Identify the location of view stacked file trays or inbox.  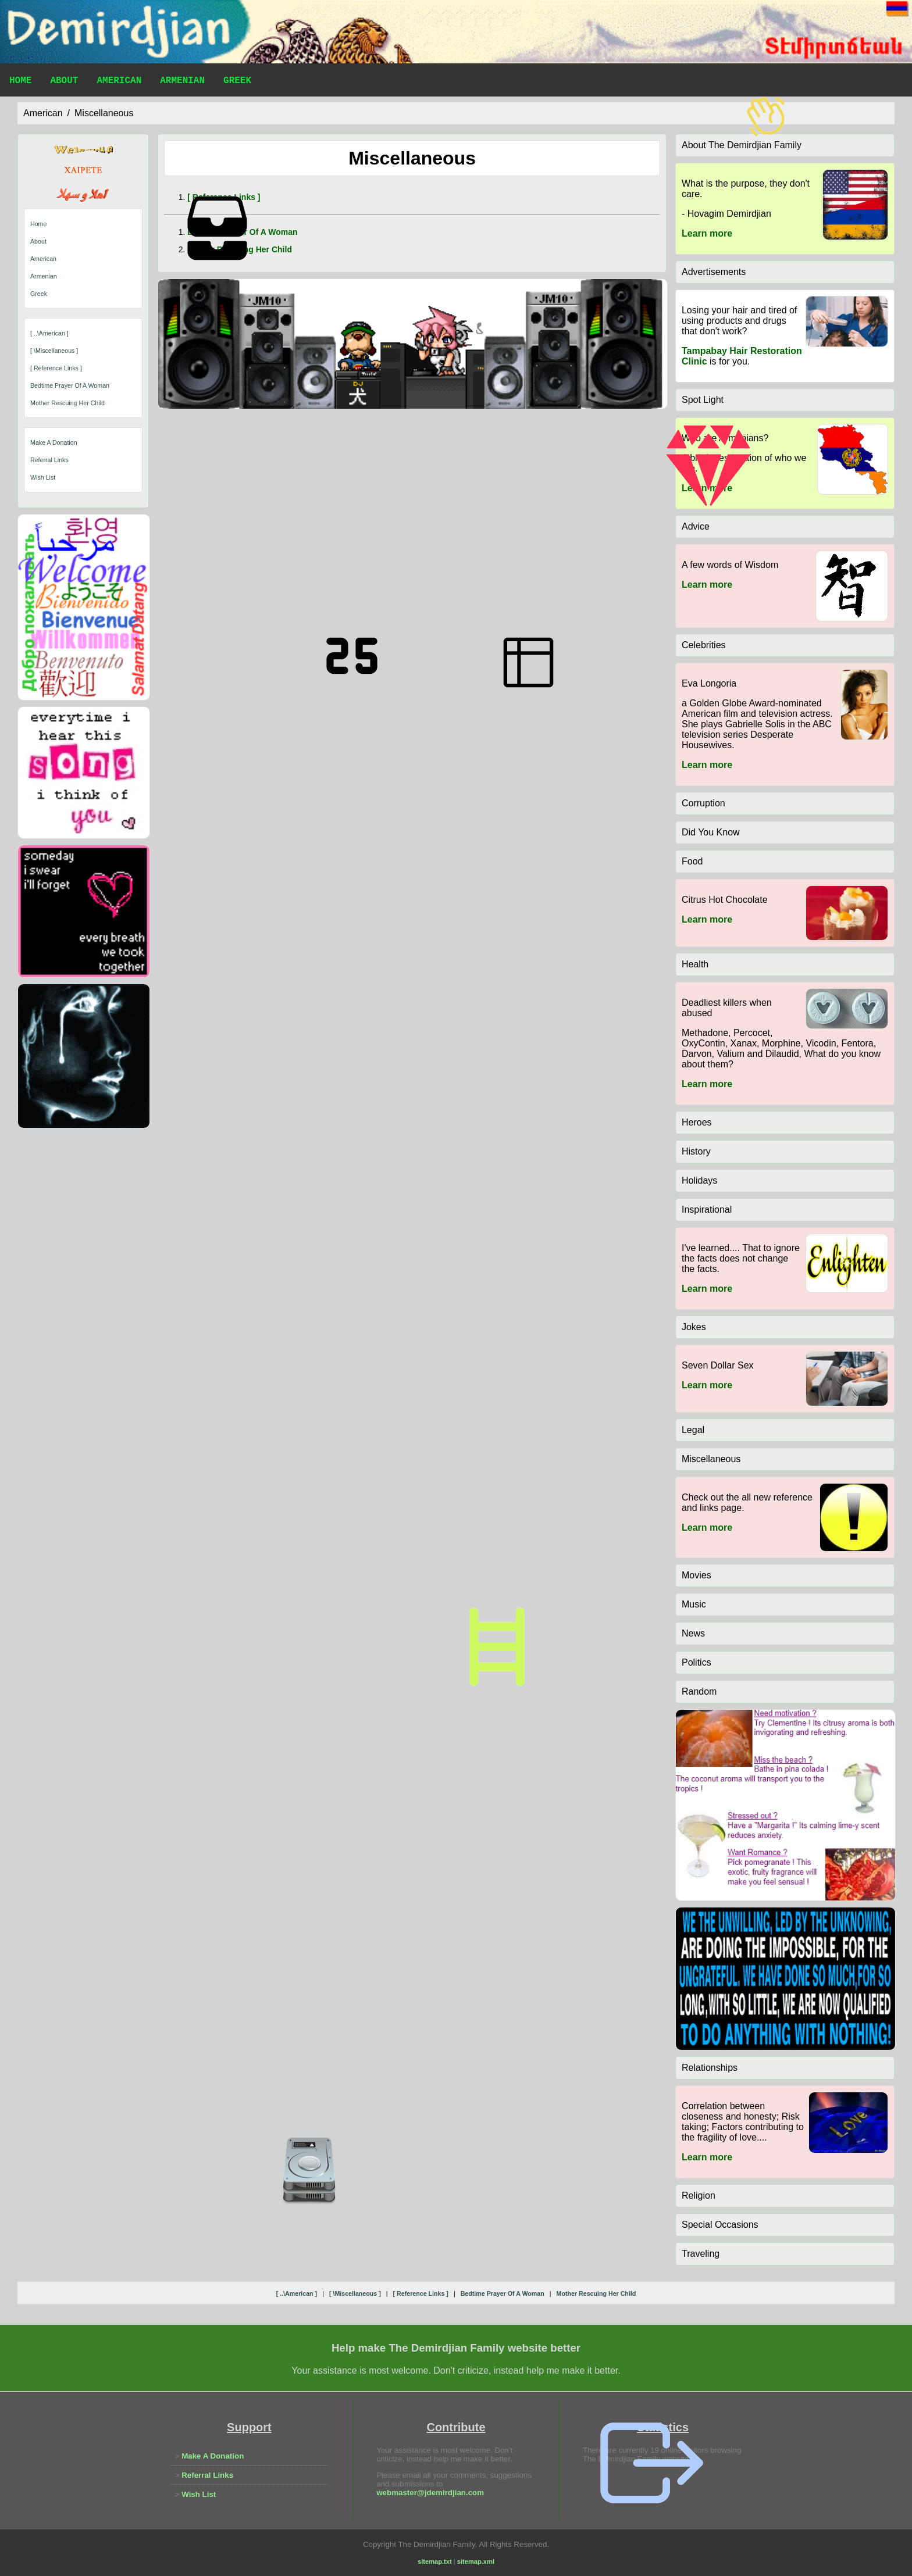
(217, 228).